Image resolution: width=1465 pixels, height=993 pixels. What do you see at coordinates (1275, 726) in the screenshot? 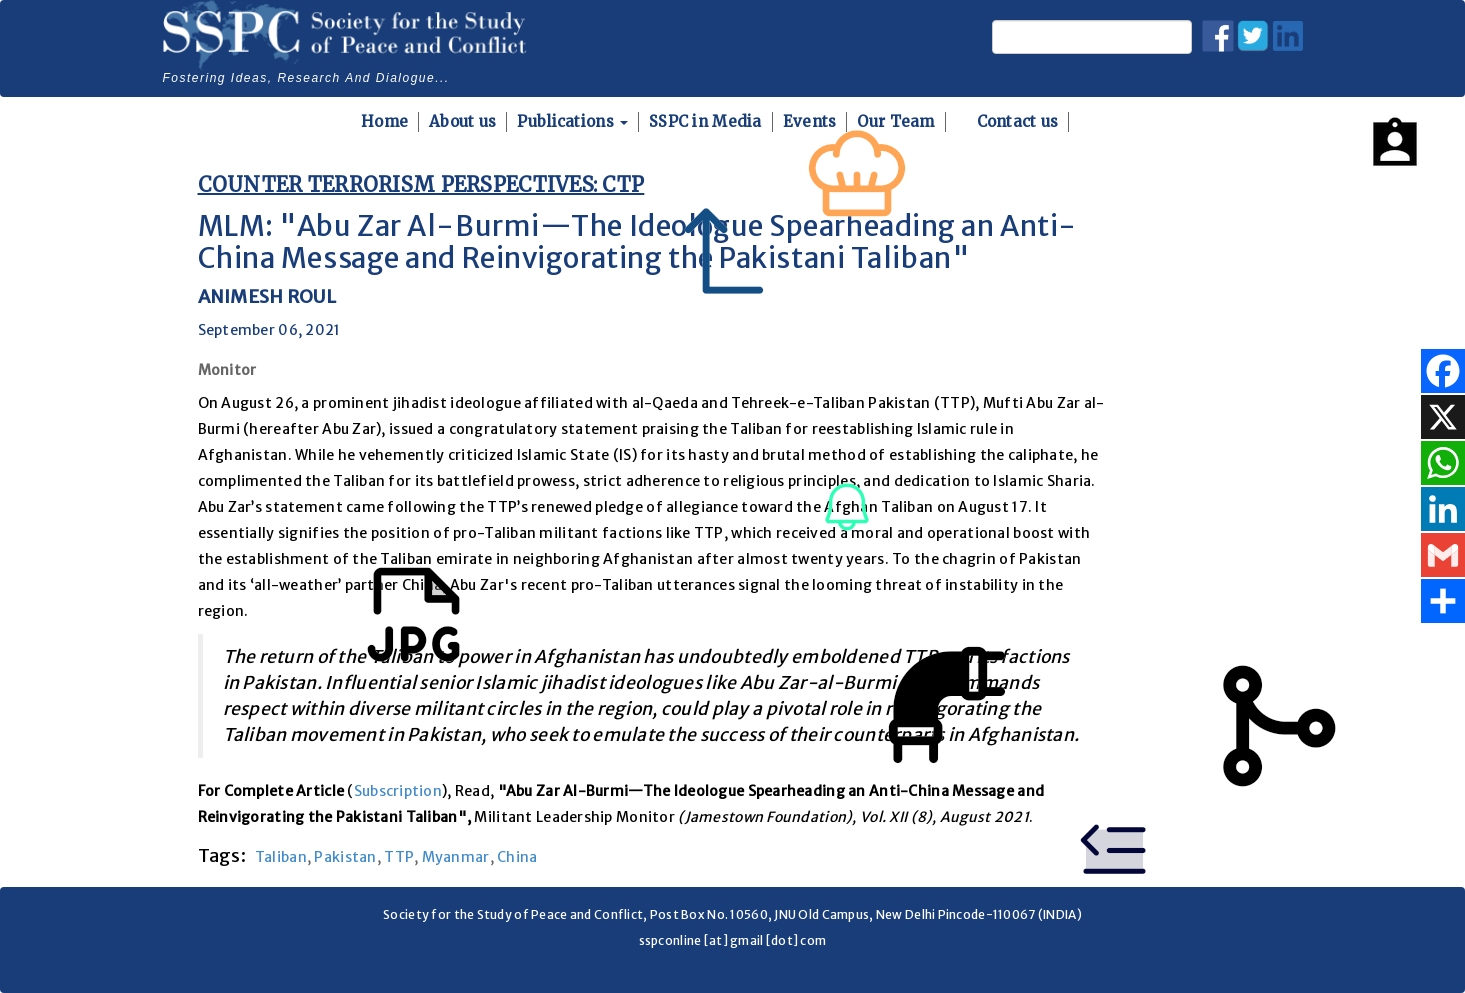
I see `merge a branch into the main codebase` at bounding box center [1275, 726].